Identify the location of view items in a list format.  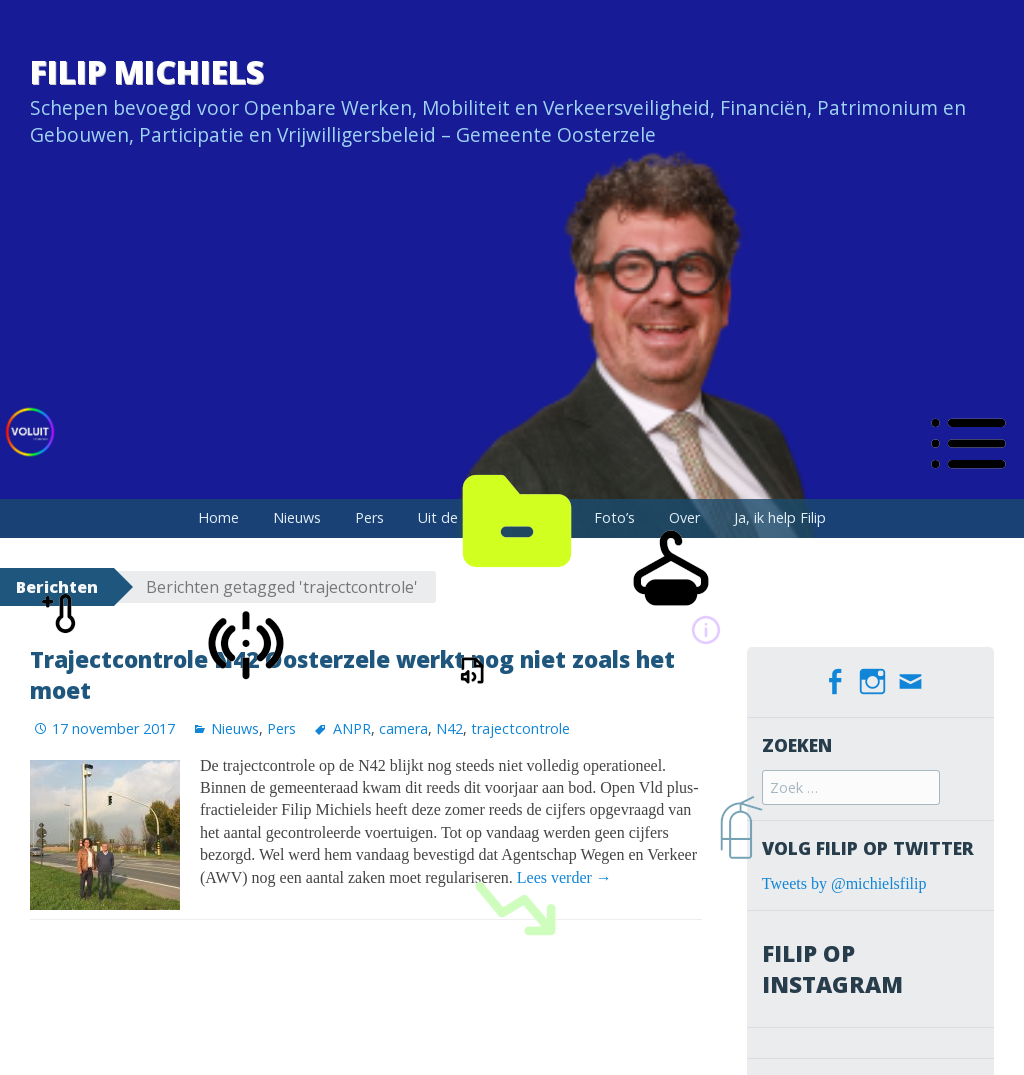
(968, 443).